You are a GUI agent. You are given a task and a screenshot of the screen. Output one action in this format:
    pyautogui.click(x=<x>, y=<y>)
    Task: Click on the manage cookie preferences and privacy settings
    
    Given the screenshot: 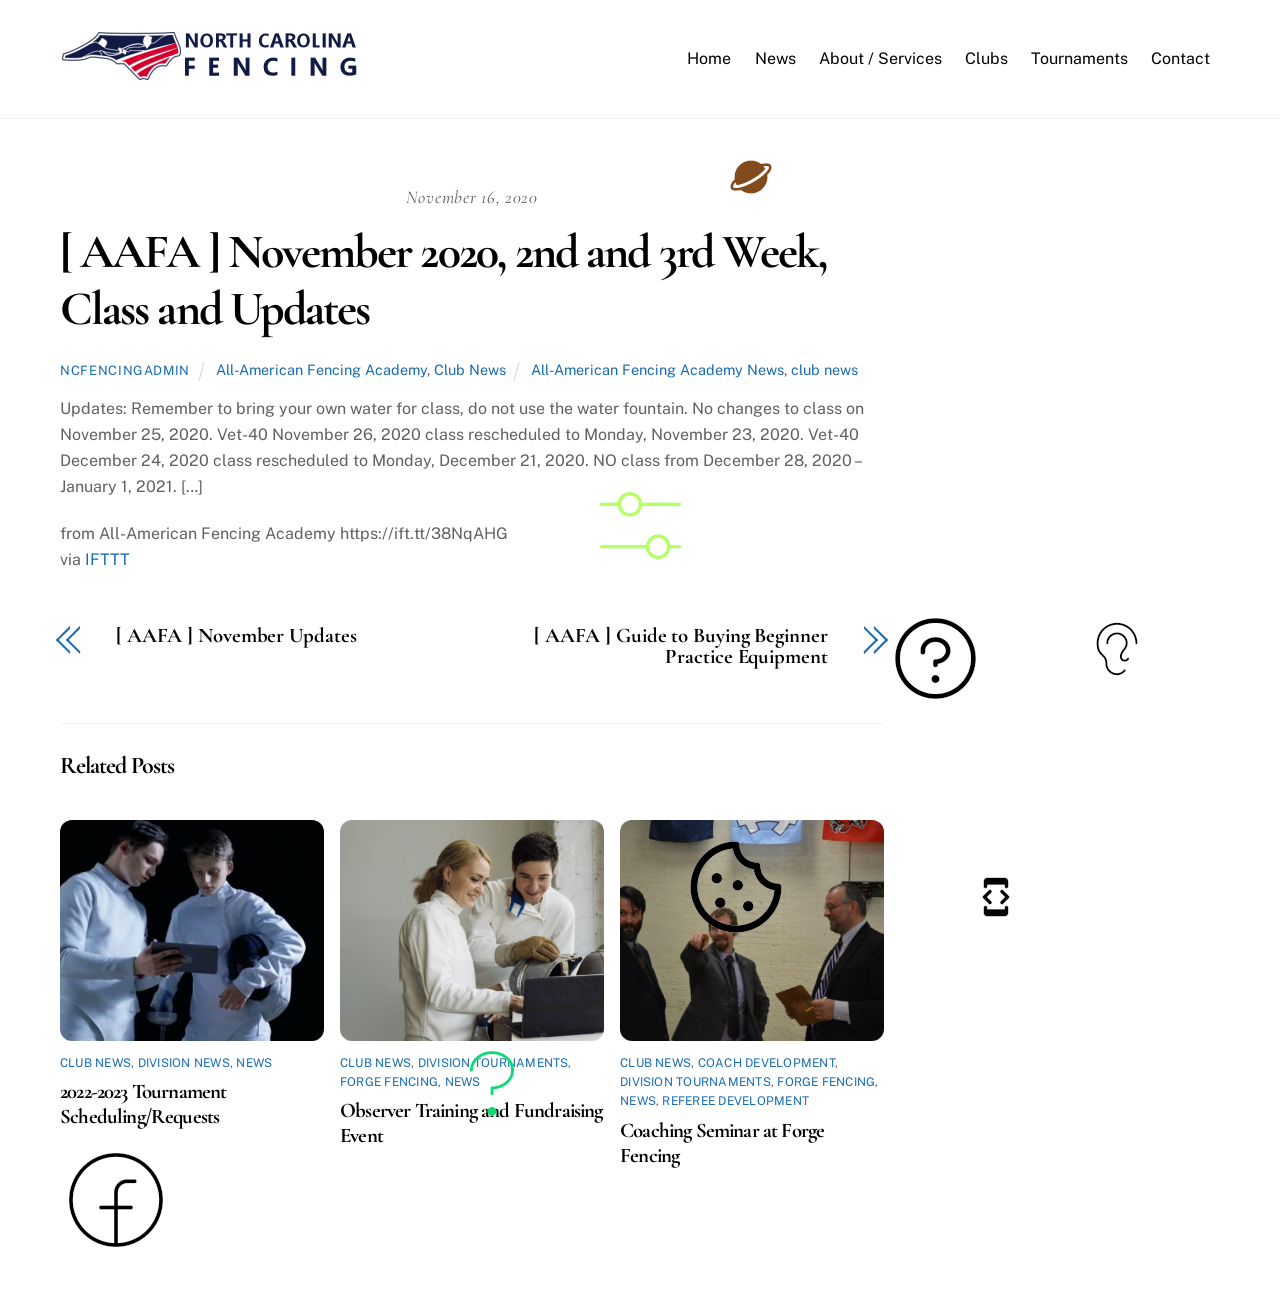 What is the action you would take?
    pyautogui.click(x=736, y=887)
    